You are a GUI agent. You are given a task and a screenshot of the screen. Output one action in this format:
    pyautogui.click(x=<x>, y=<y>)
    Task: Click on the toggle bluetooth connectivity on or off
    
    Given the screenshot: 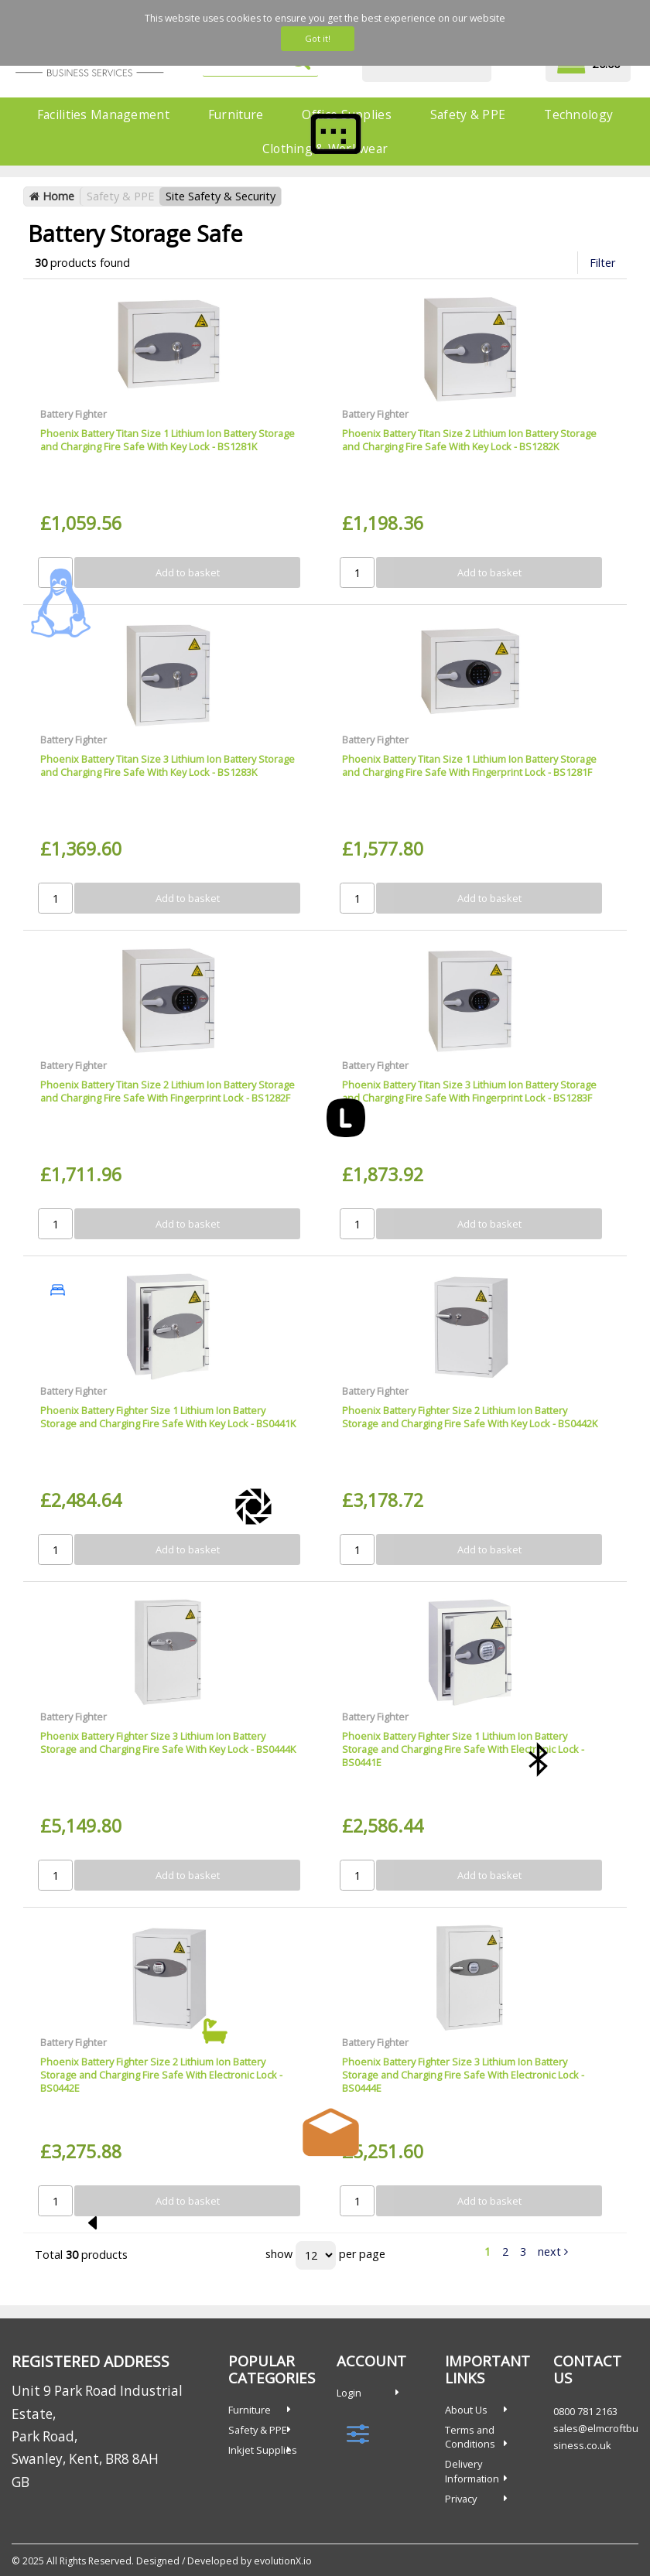 What is the action you would take?
    pyautogui.click(x=538, y=1759)
    